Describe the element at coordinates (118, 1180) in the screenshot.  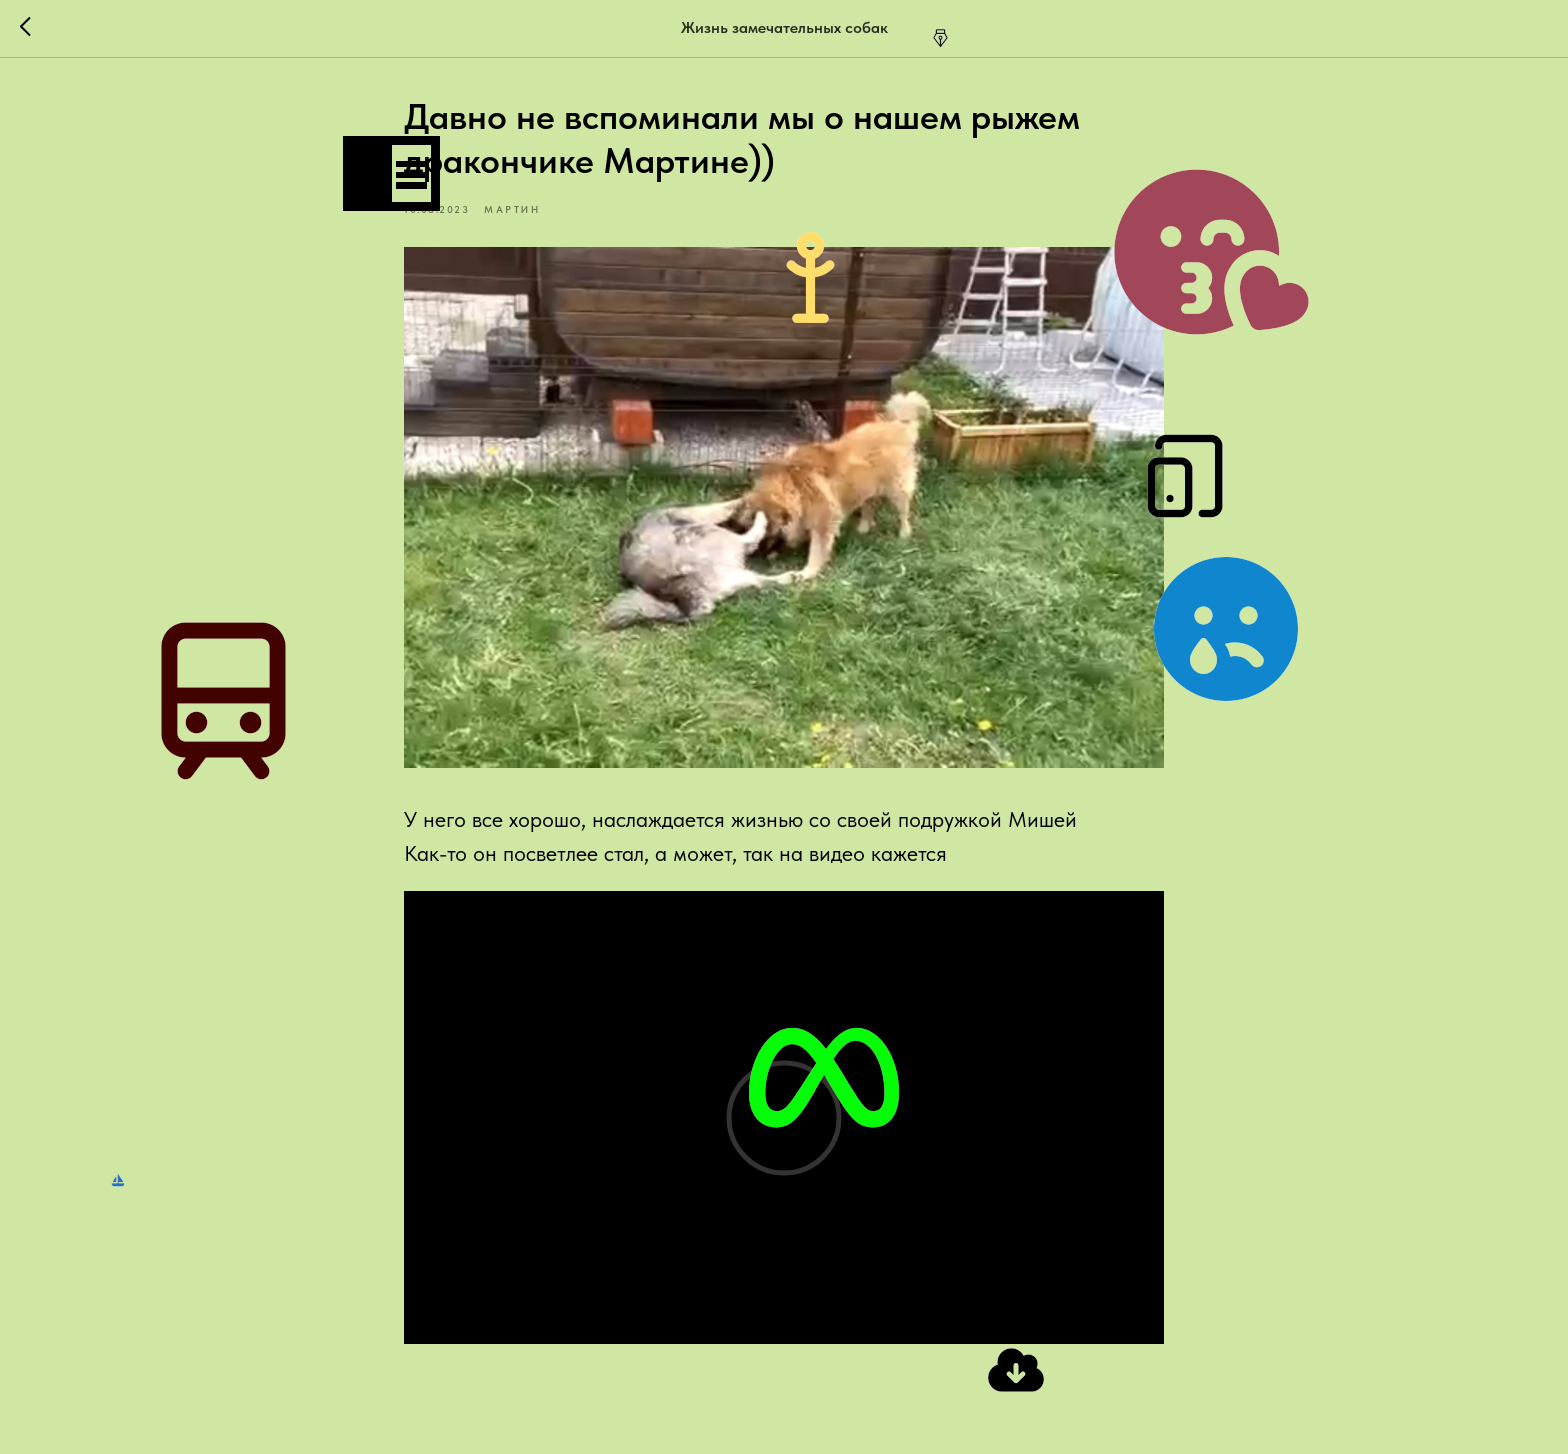
I see `navigate to sailing or boating features` at that location.